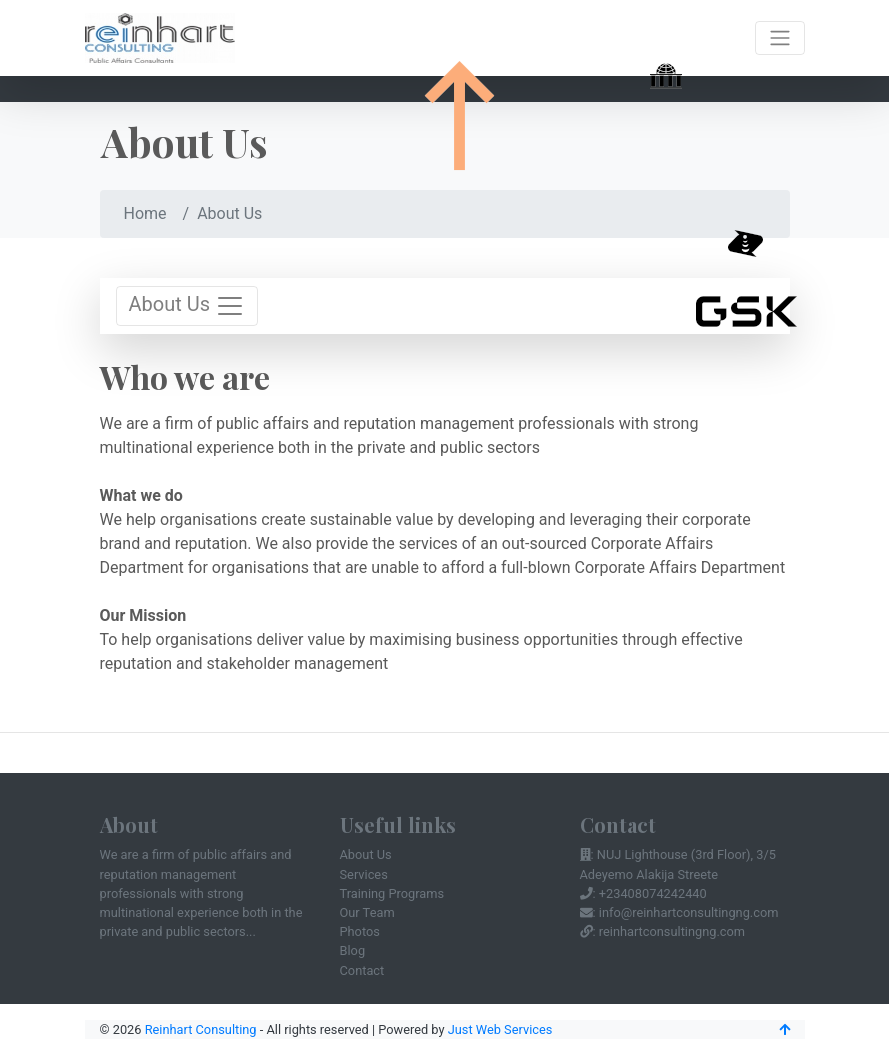 The height and width of the screenshot is (1055, 889). Describe the element at coordinates (666, 76) in the screenshot. I see `open wikiversity website or app` at that location.